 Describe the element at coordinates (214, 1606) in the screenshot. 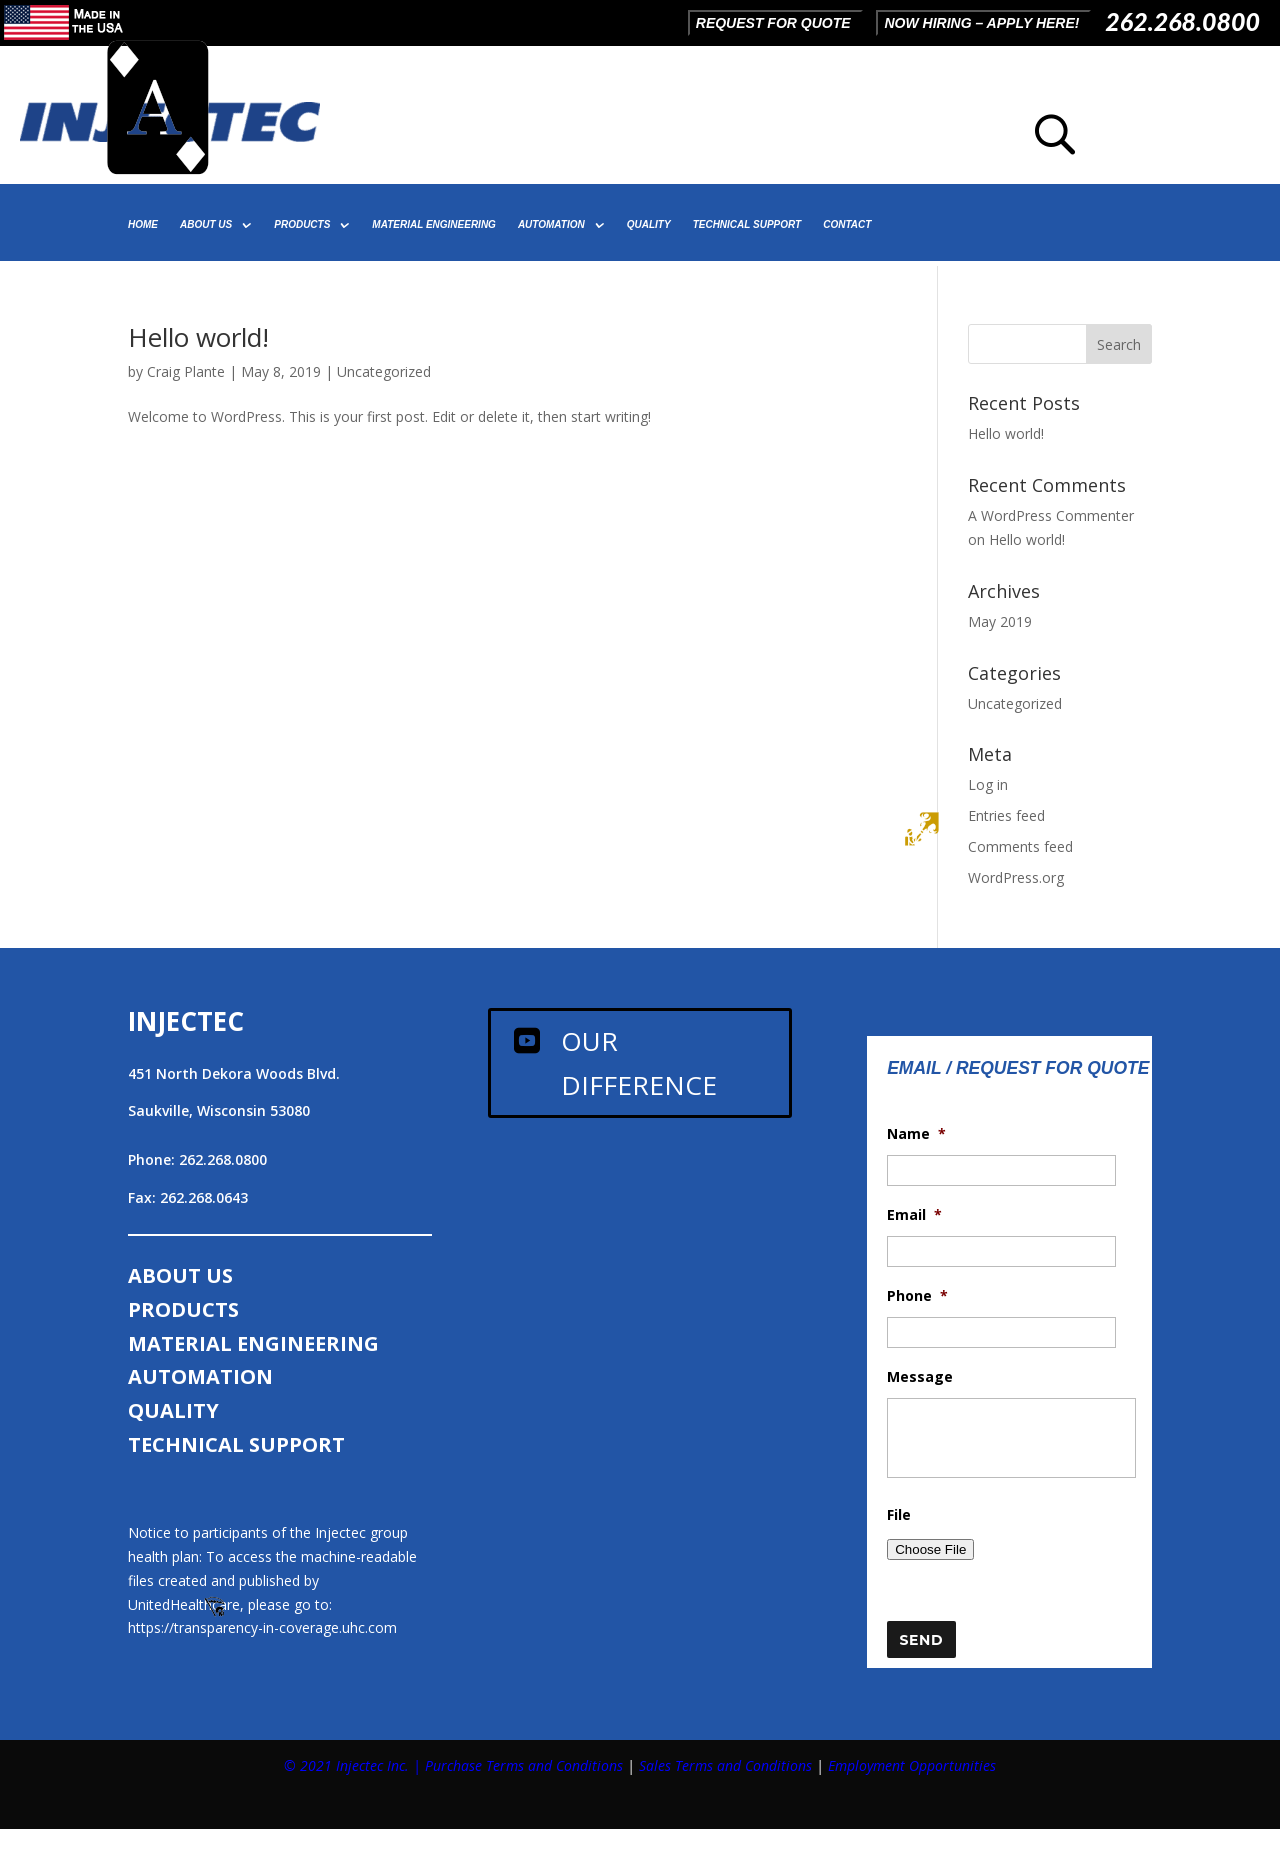

I see `death or game over state indicator` at that location.